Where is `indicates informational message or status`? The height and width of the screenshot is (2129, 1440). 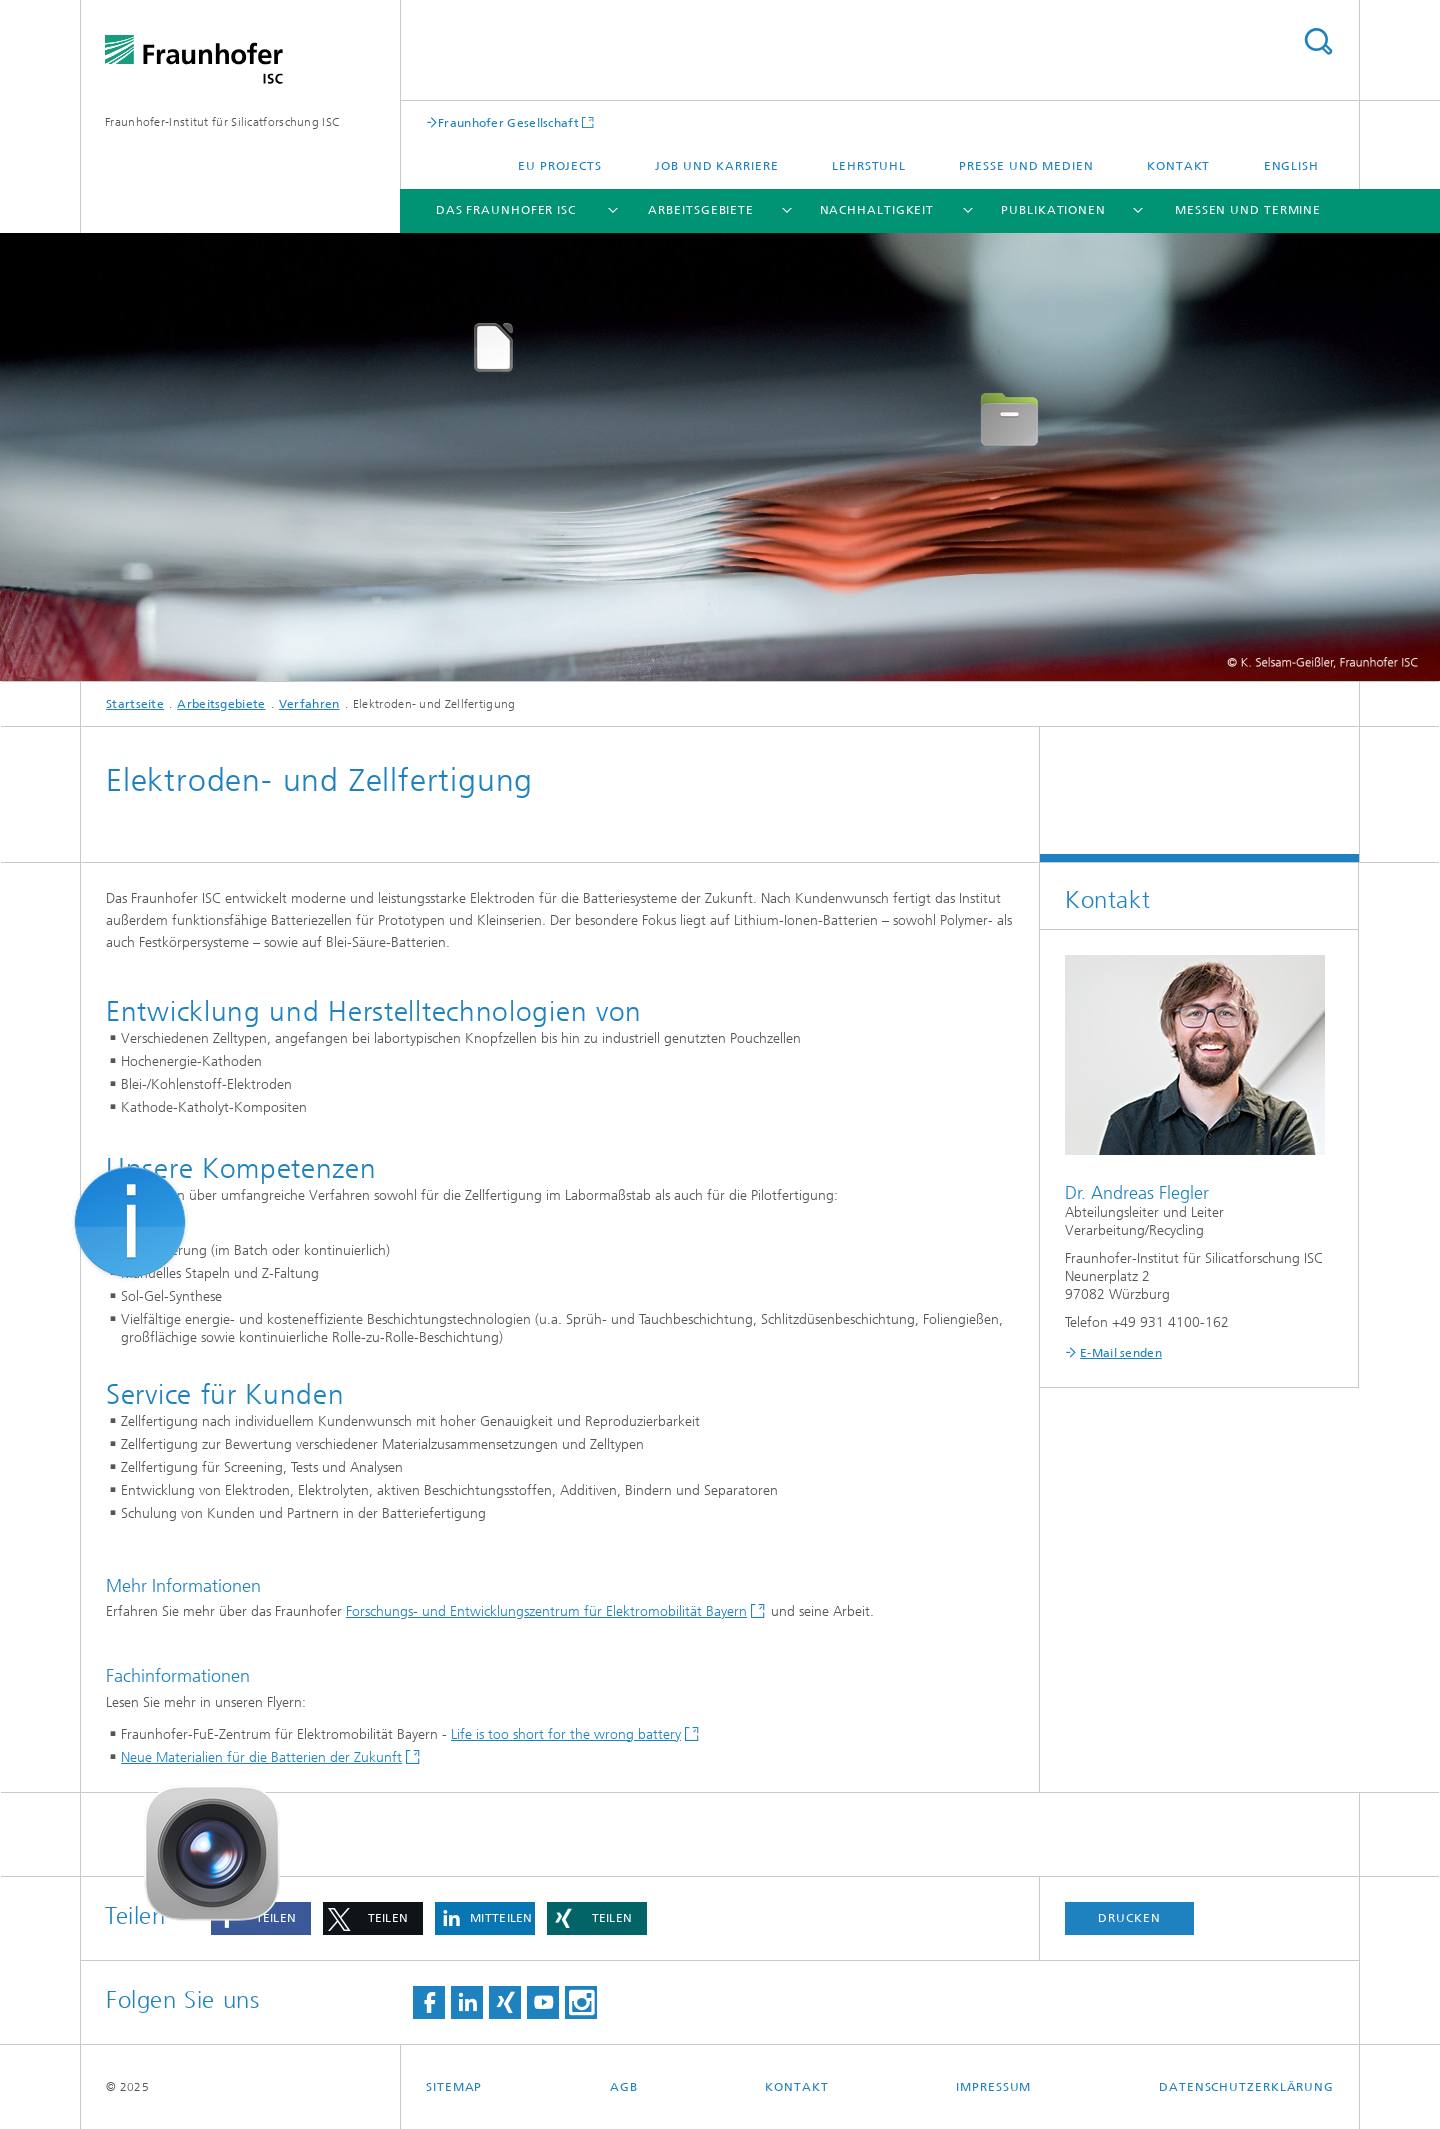
indicates informational message or status is located at coordinates (130, 1222).